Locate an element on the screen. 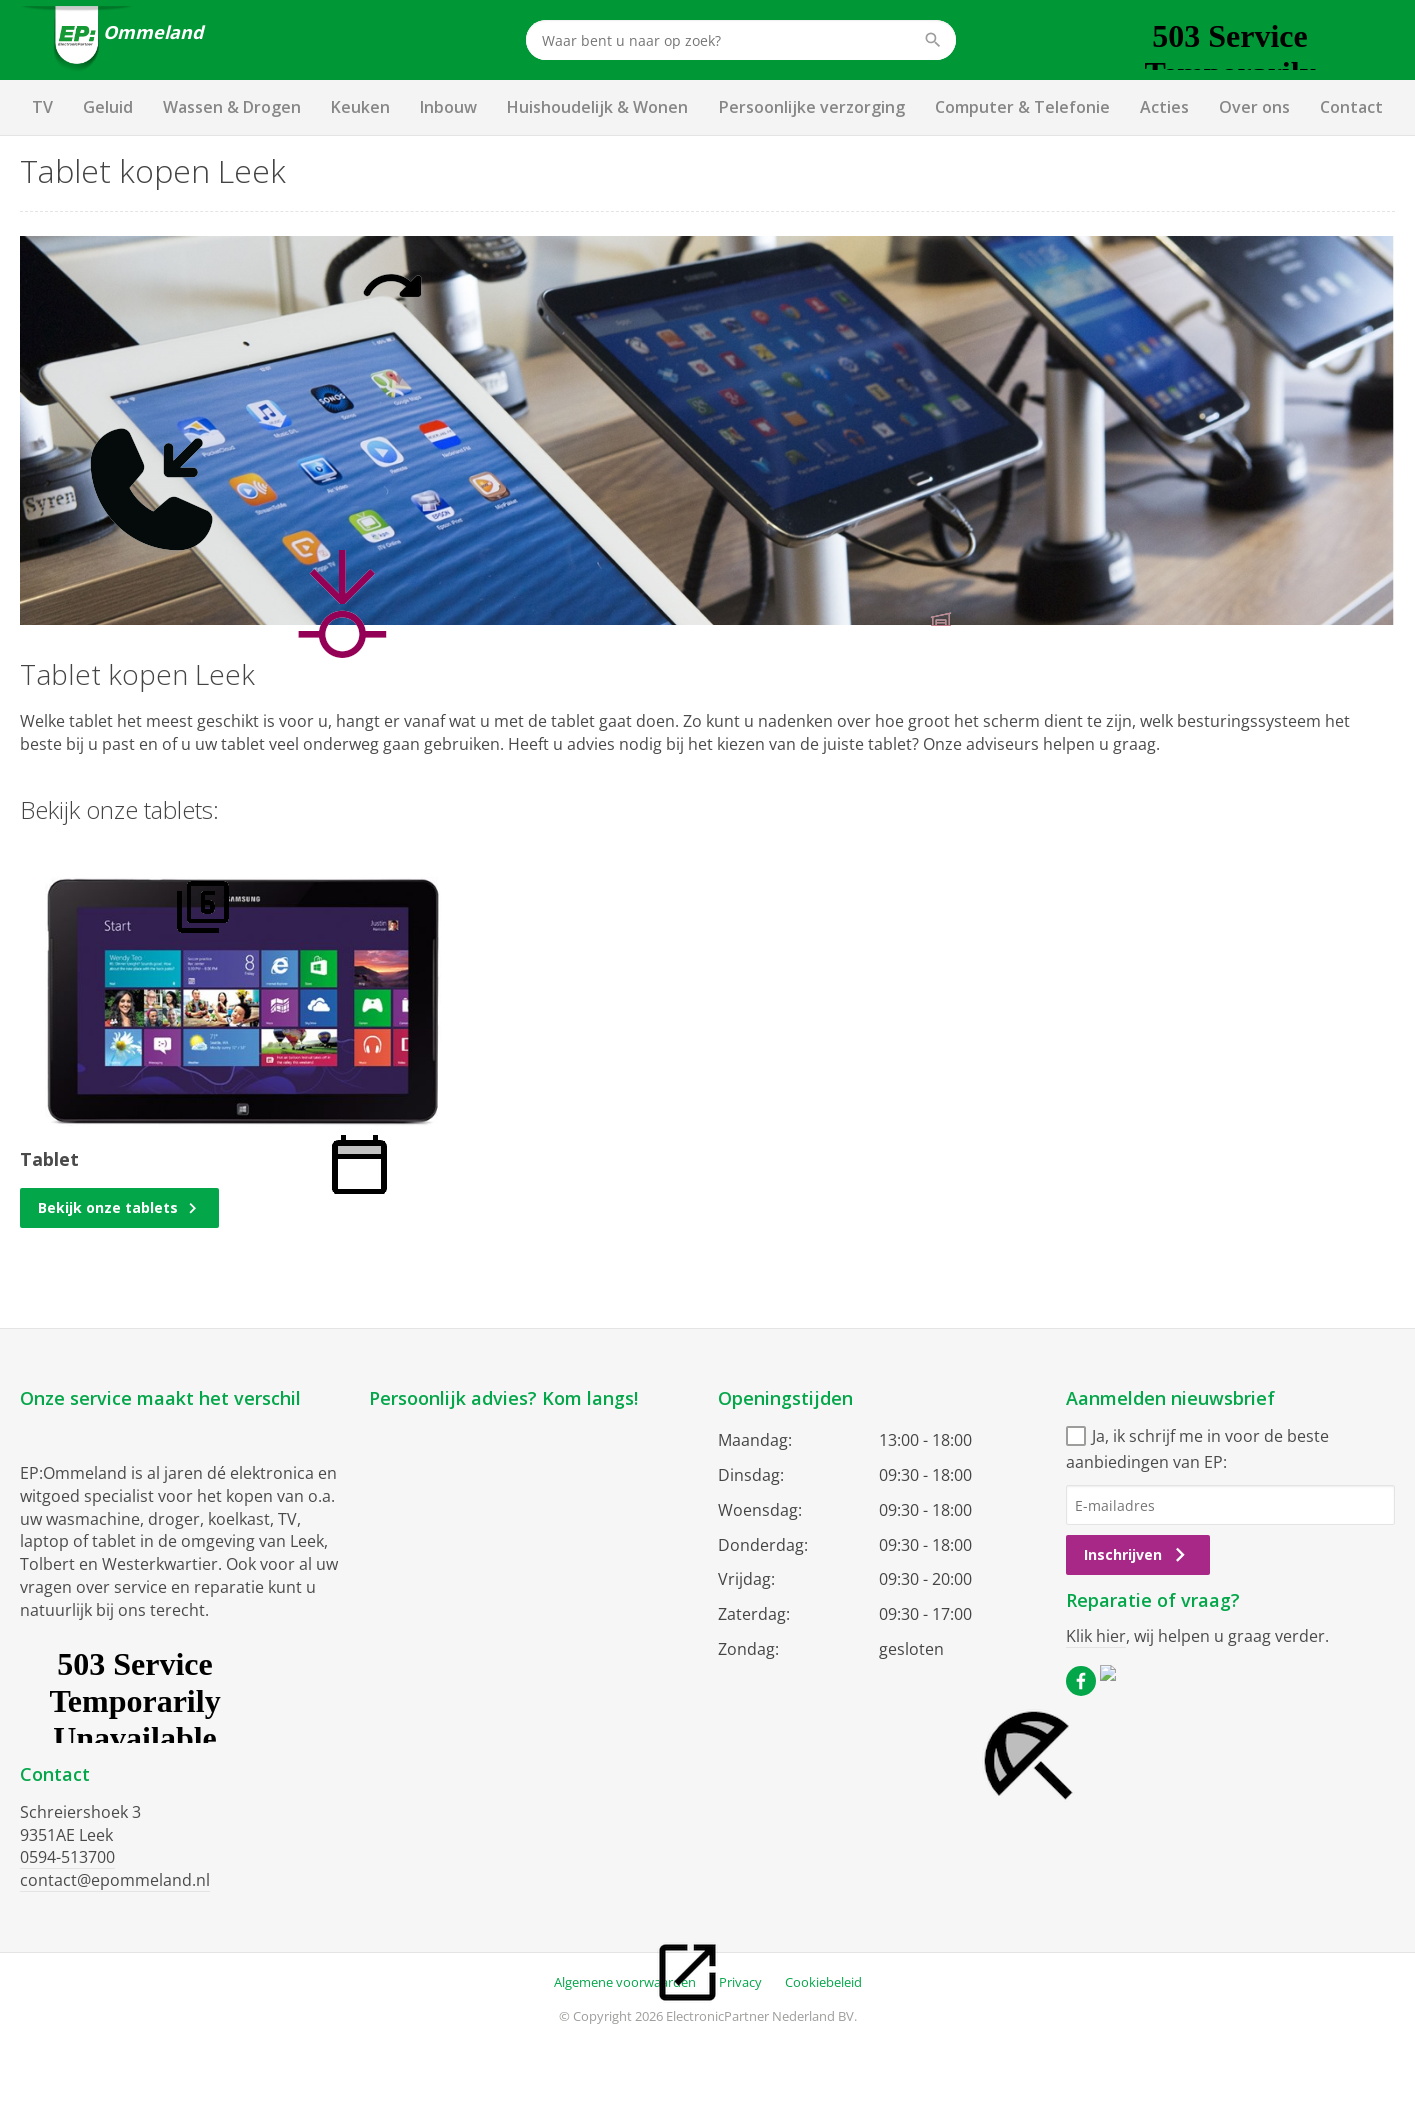 This screenshot has height=2106, width=1415. indicates 6 items selected or filtered is located at coordinates (203, 907).